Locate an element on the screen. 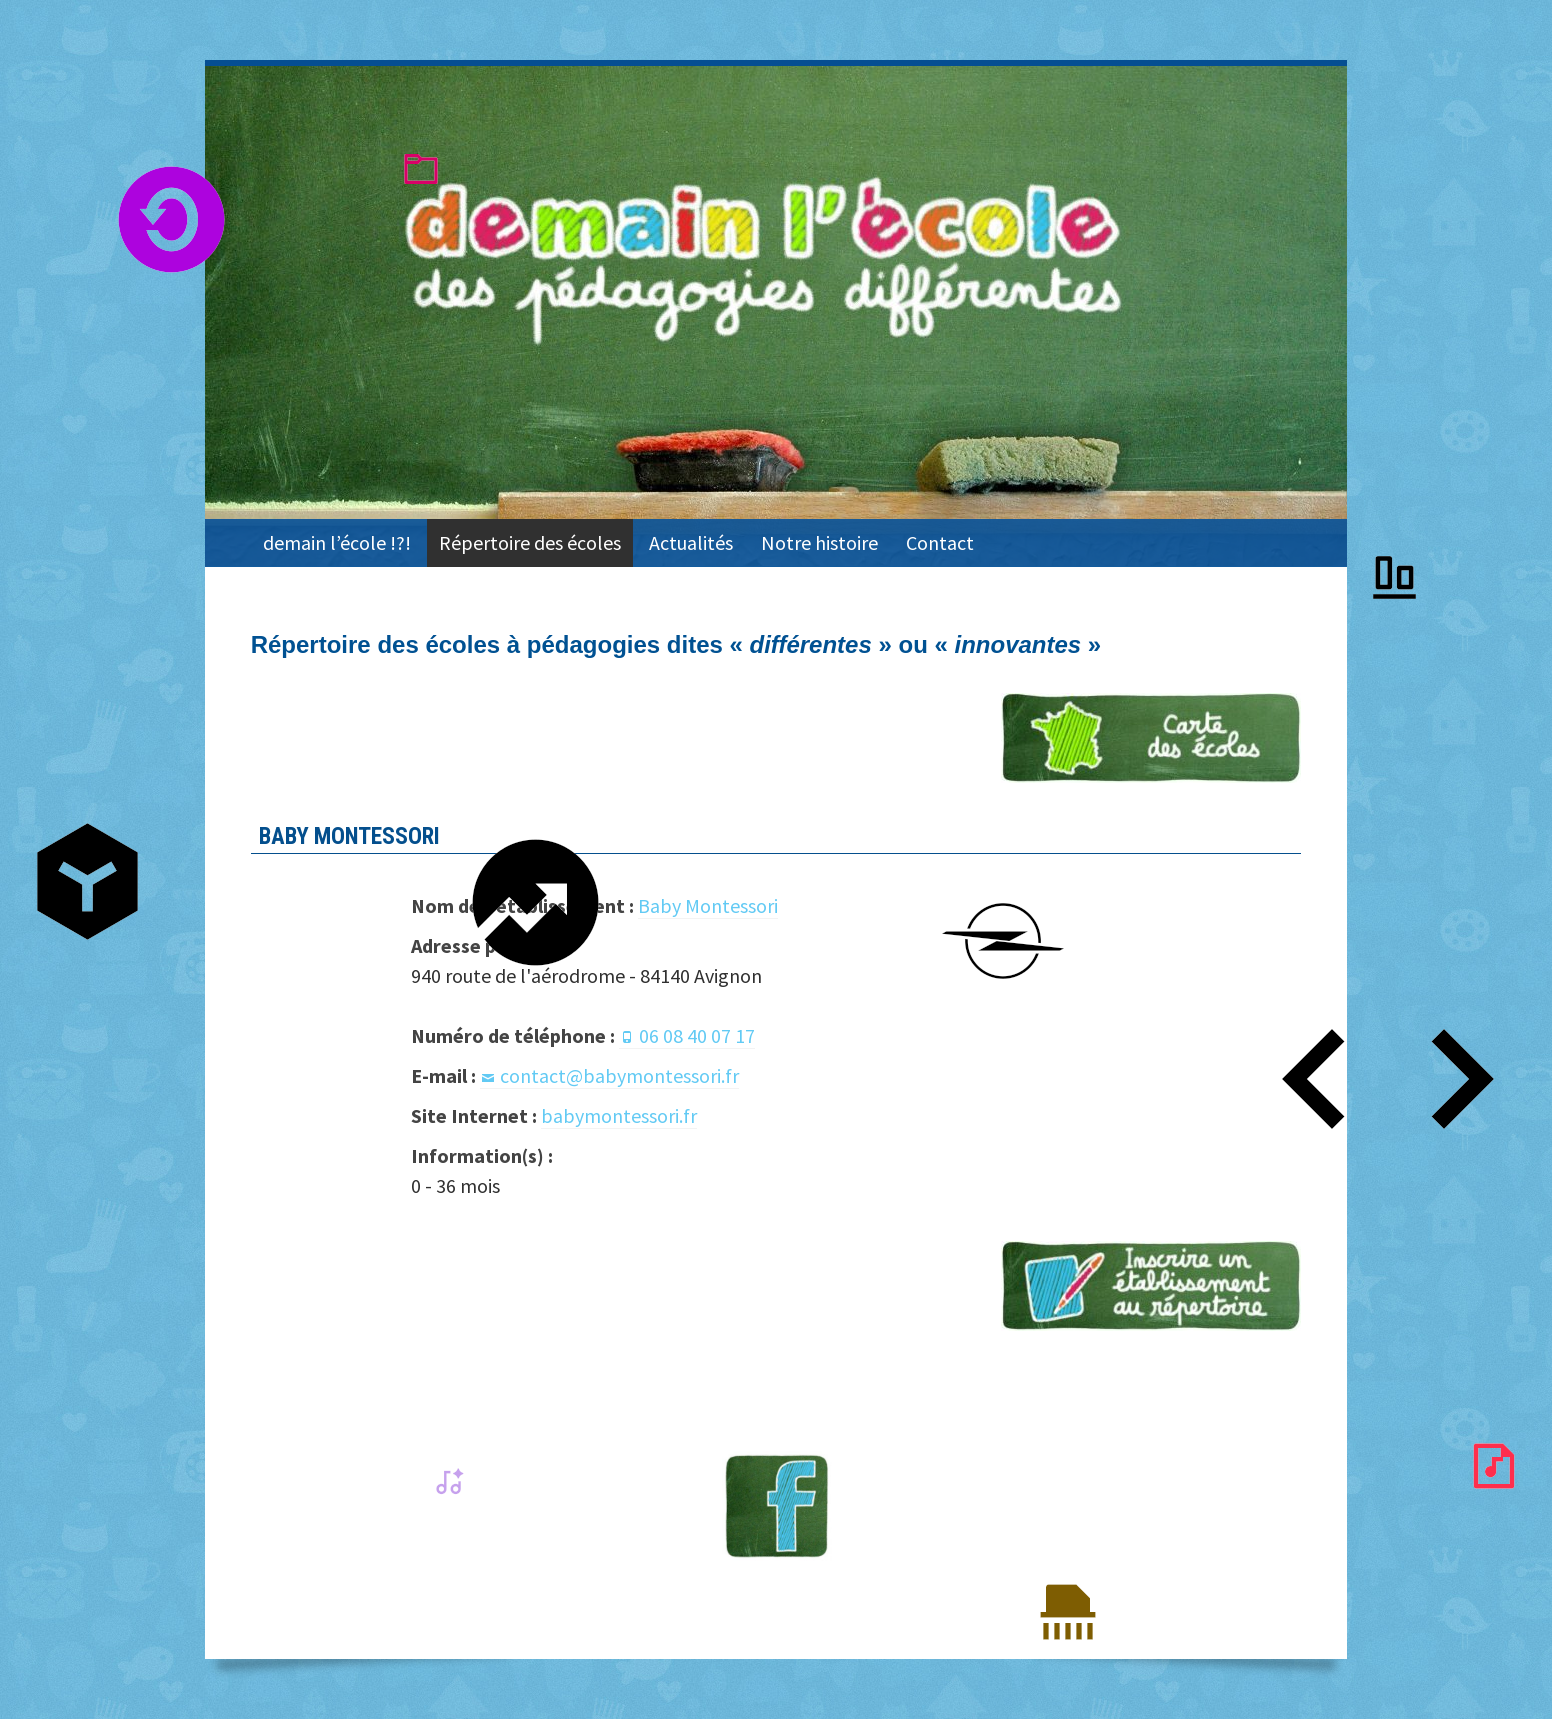 The image size is (1552, 1719). creative commons share-alike license indicator is located at coordinates (171, 219).